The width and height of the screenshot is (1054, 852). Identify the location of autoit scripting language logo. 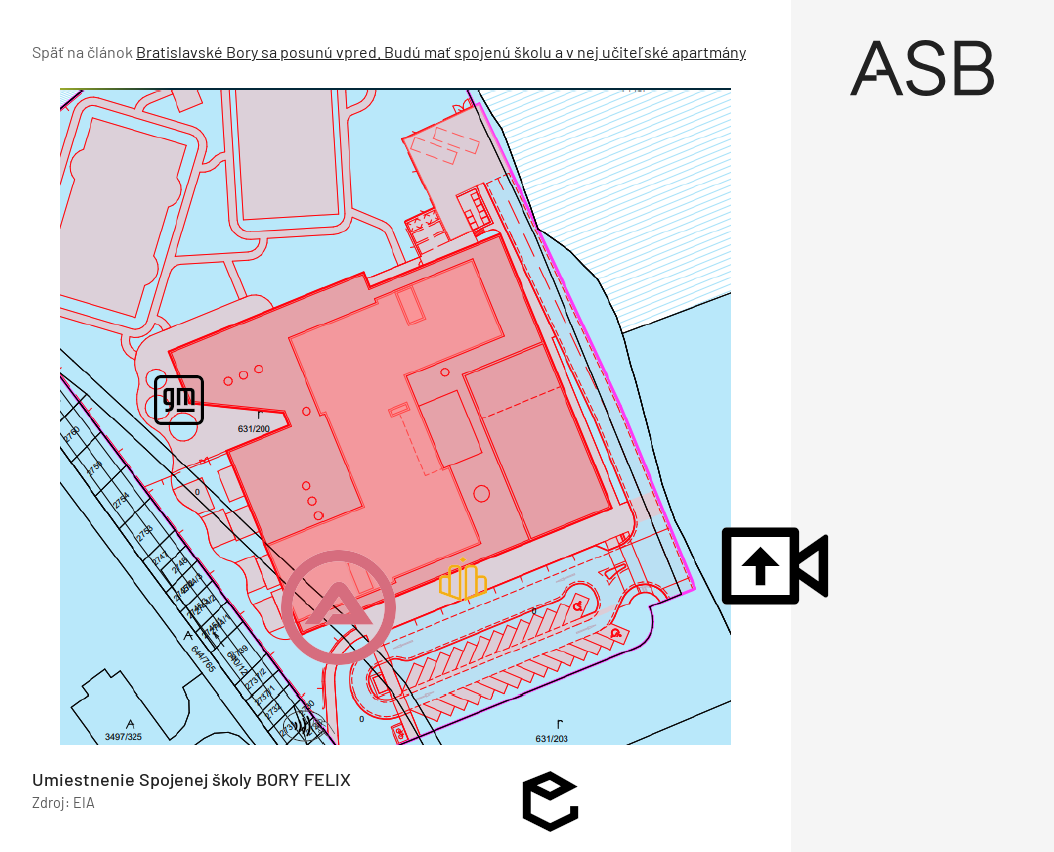
(338, 607).